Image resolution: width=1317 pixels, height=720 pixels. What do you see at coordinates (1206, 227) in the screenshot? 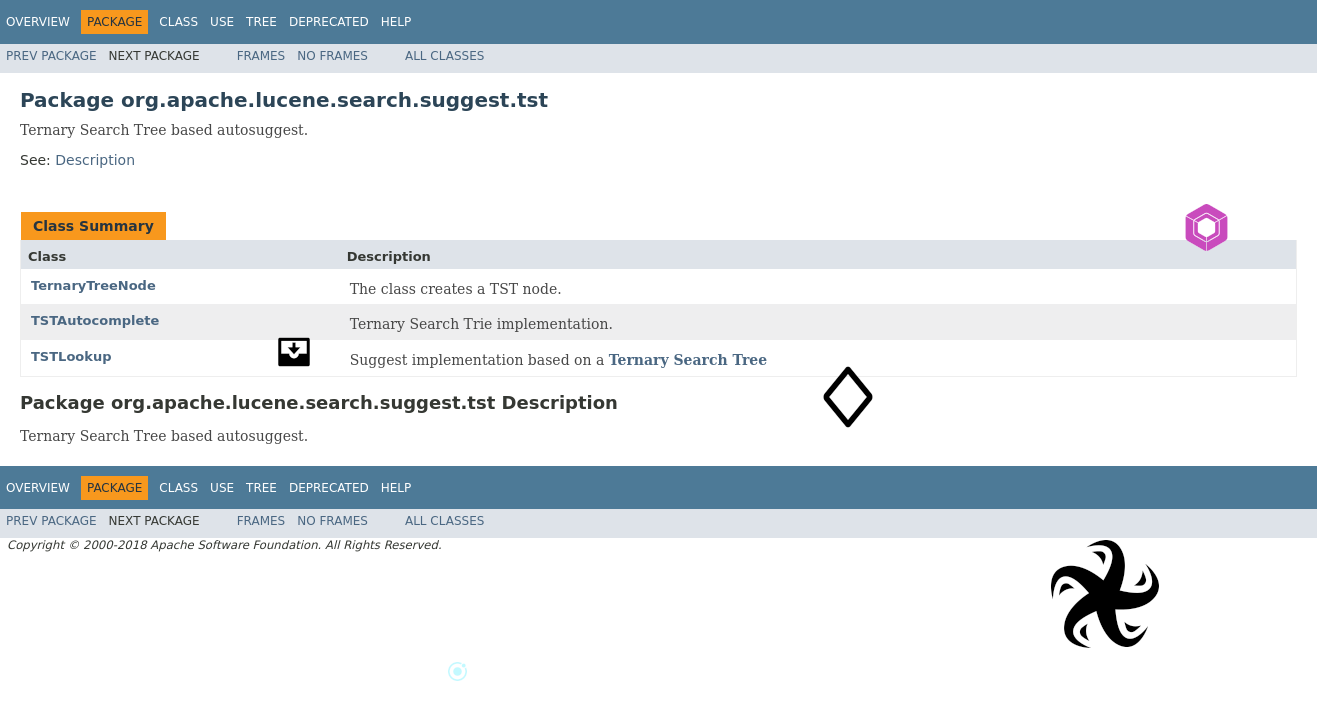
I see `indicates the app uses Jetpack Compose` at bounding box center [1206, 227].